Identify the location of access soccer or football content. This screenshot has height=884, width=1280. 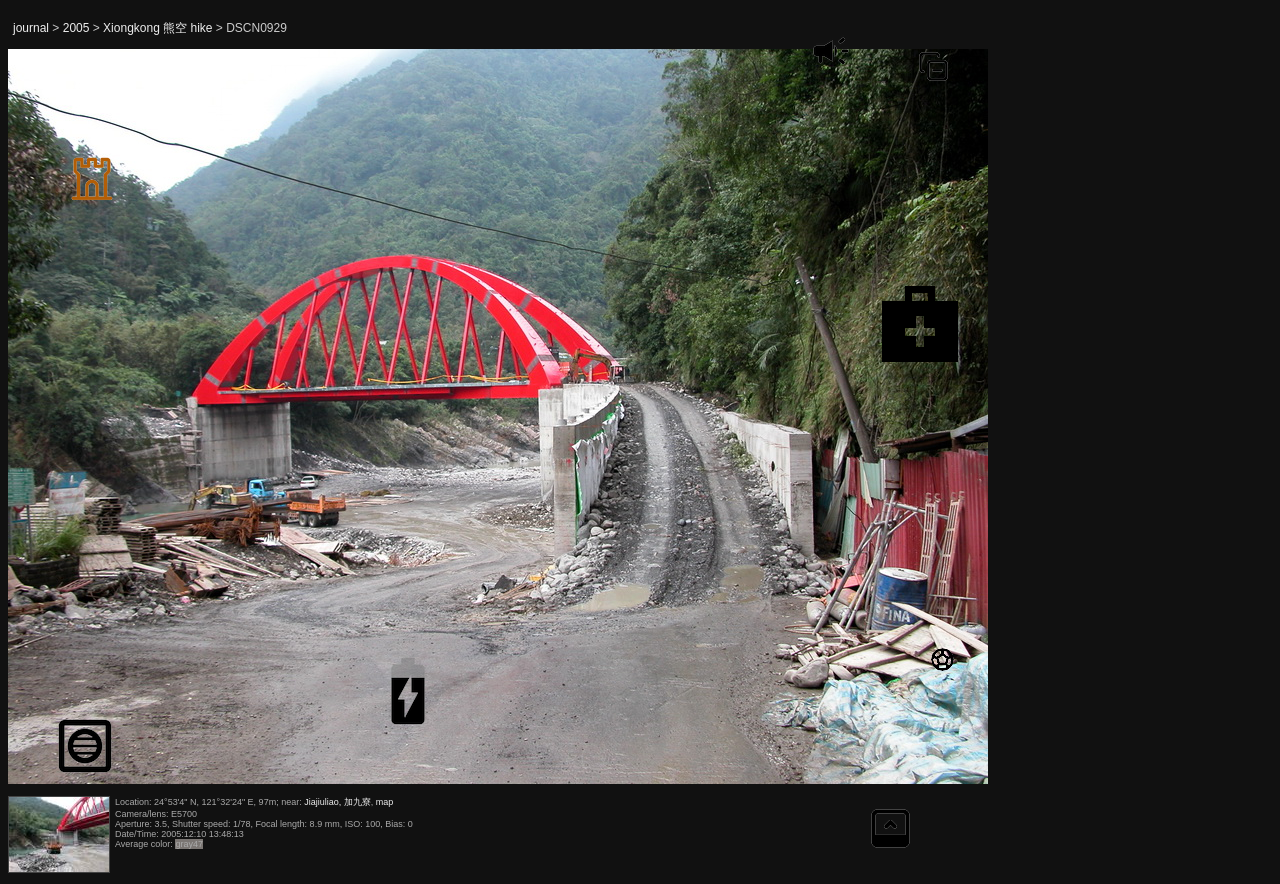
(942, 659).